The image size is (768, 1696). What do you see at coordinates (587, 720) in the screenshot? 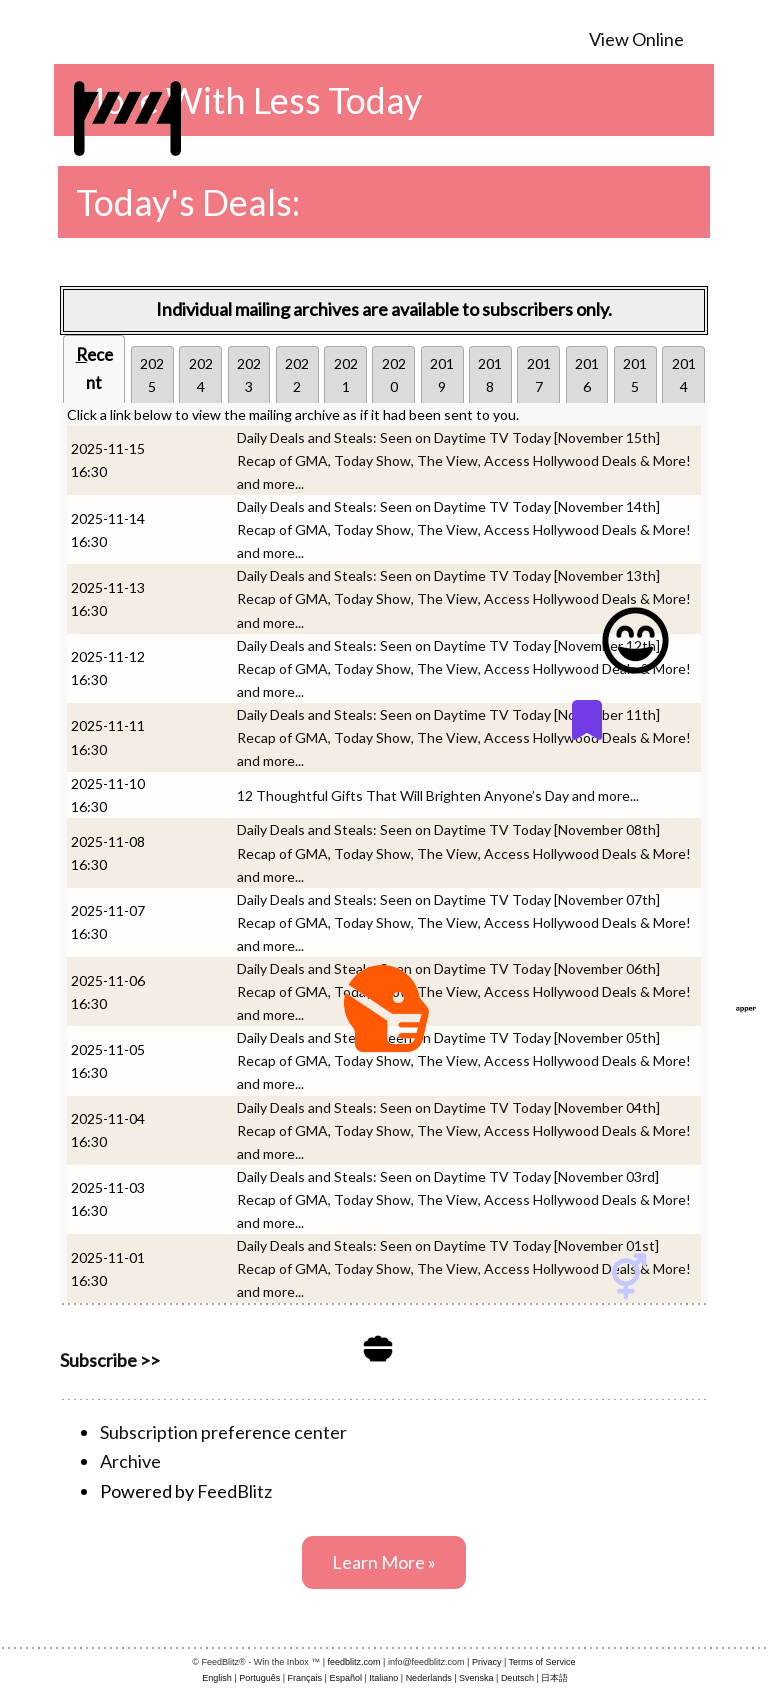
I see `save this item for later` at bounding box center [587, 720].